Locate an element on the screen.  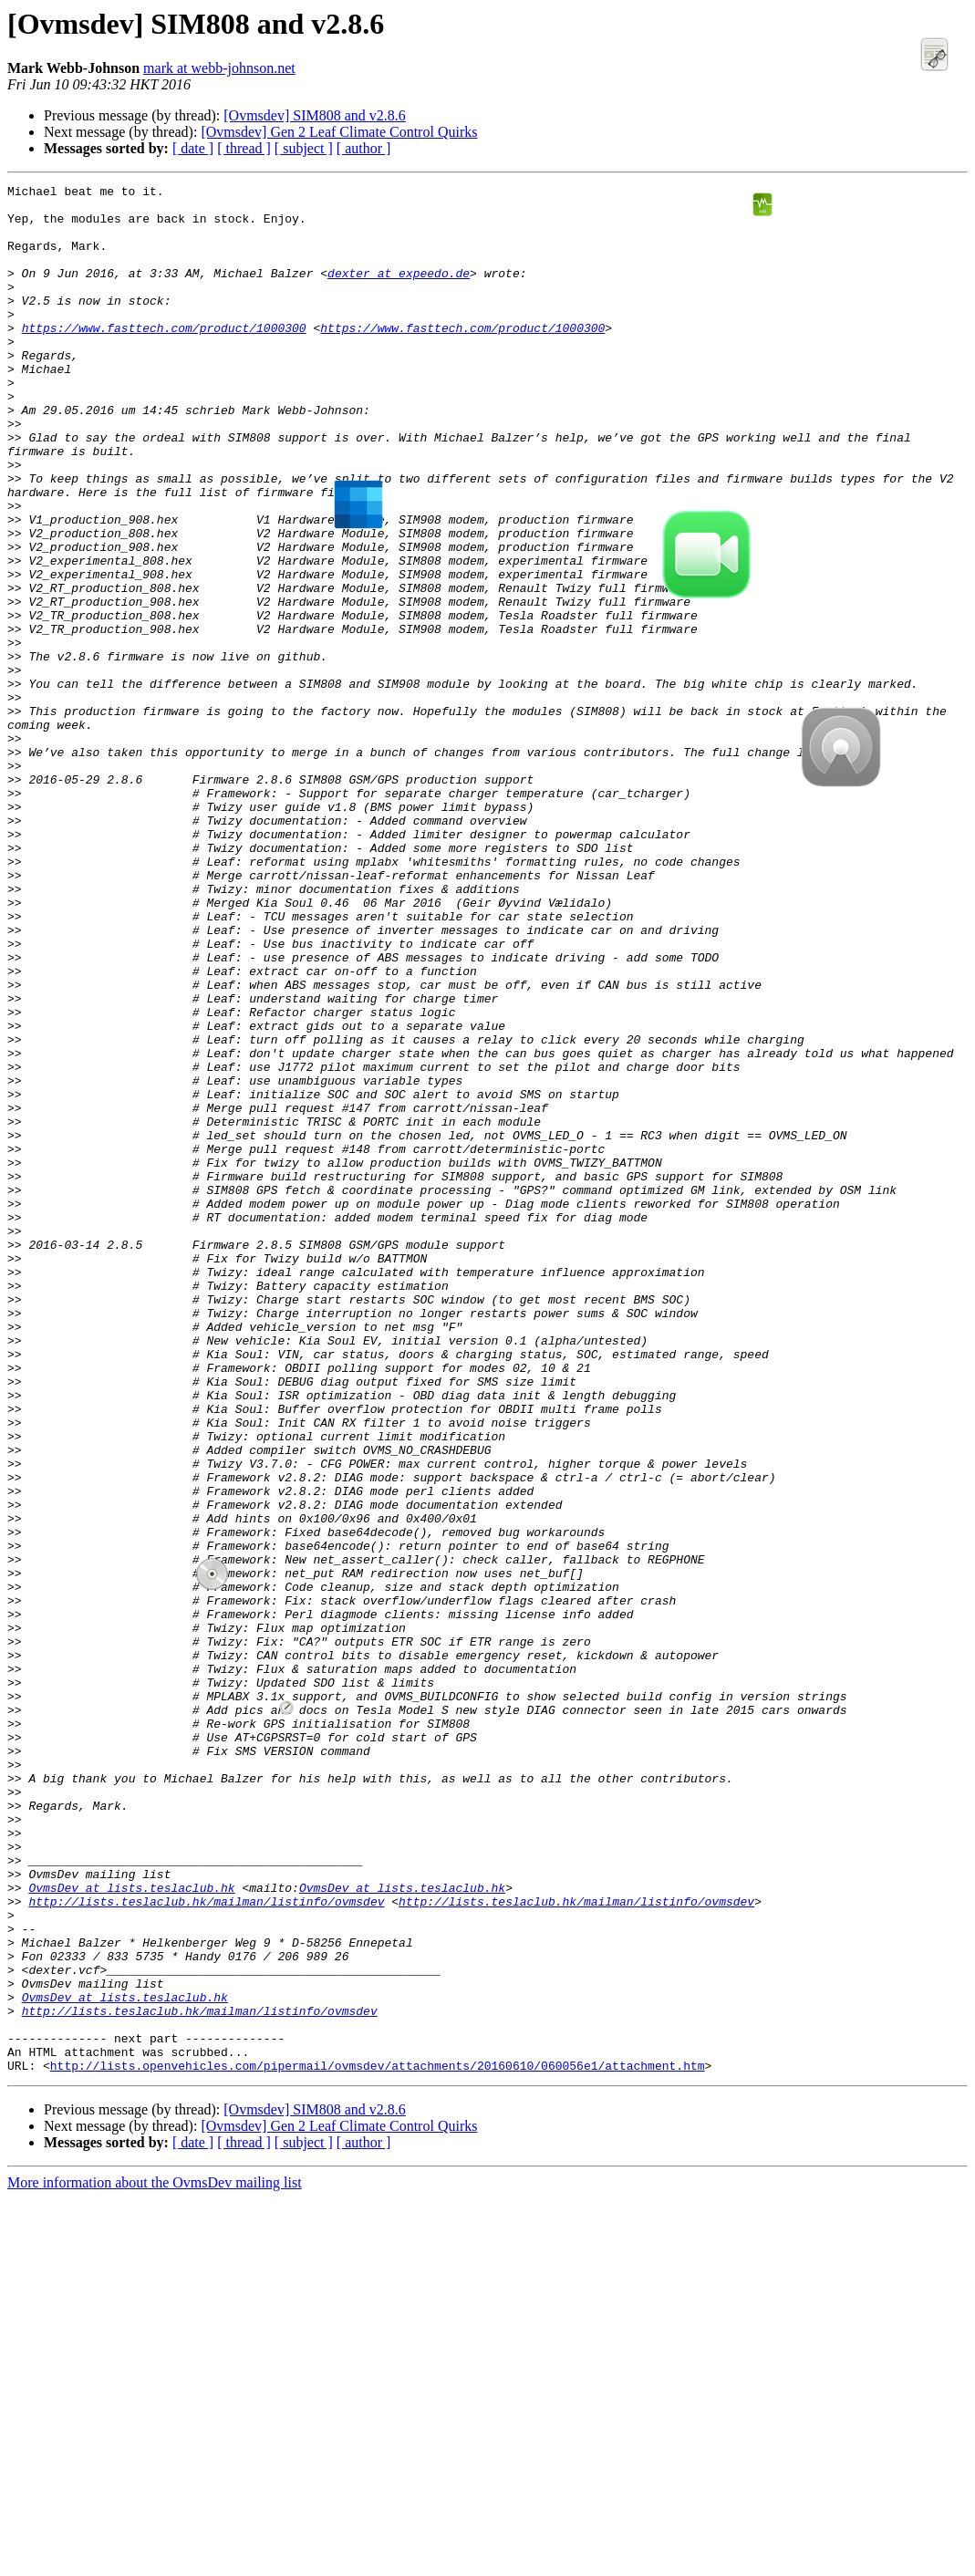
virtualbox extension pack file is located at coordinates (762, 204).